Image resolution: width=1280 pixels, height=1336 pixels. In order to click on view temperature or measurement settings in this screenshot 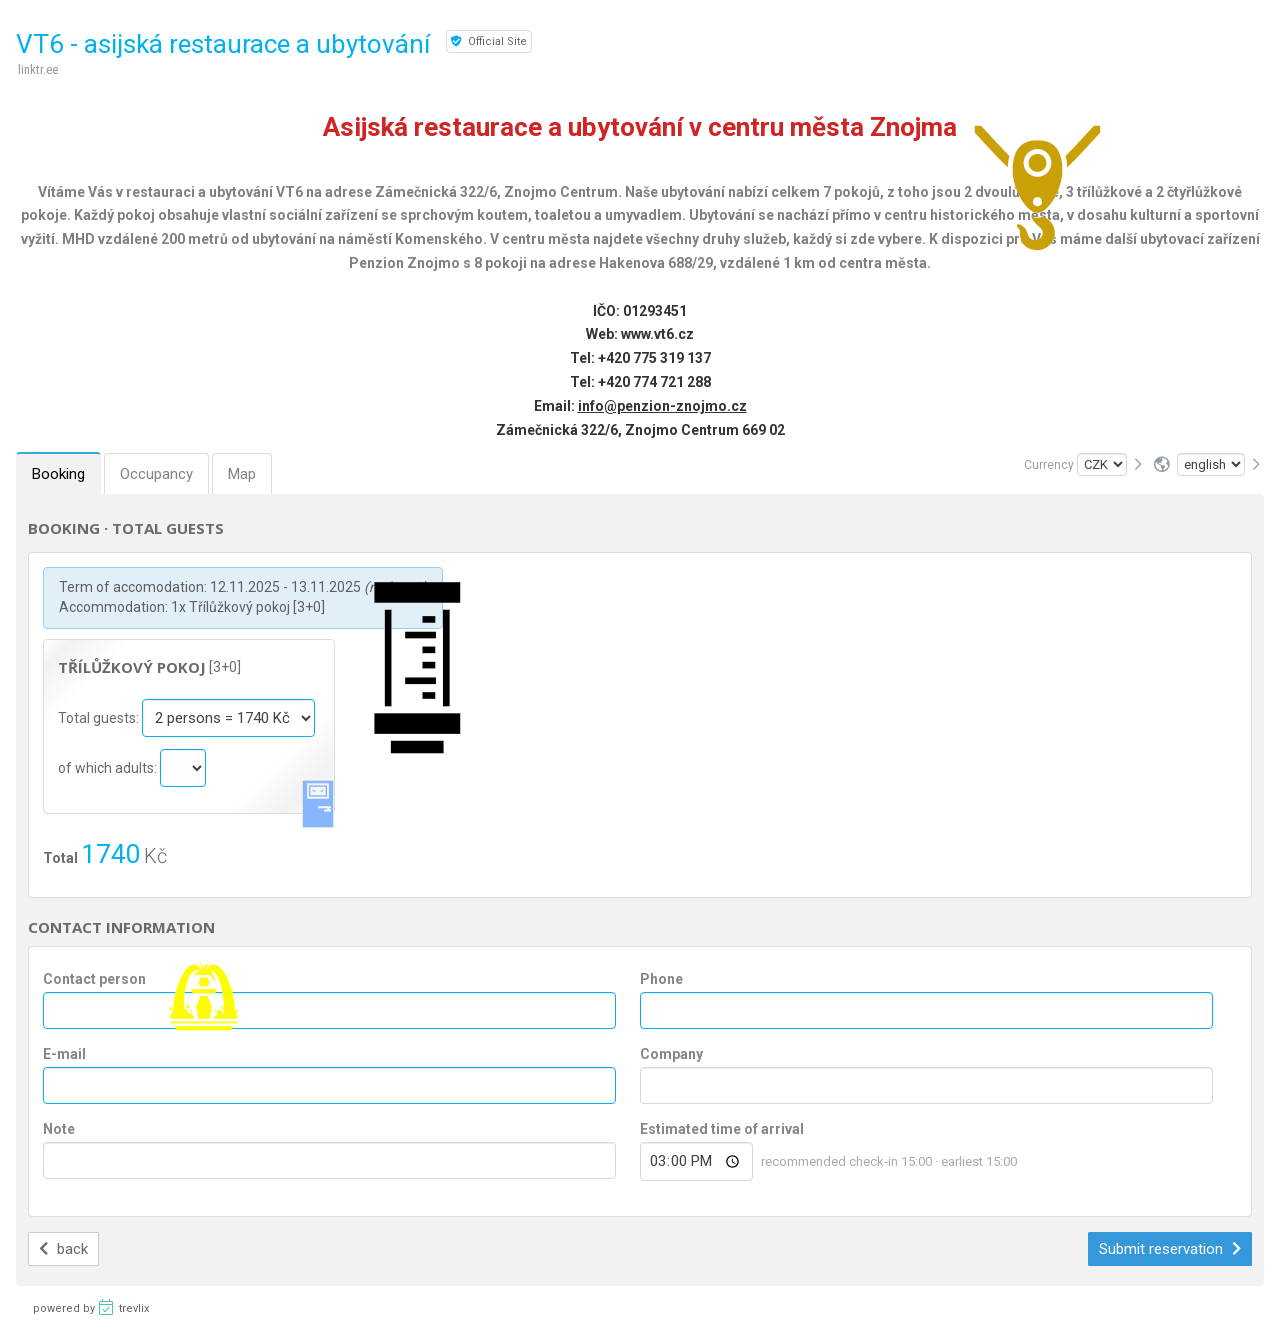, I will do `click(419, 668)`.